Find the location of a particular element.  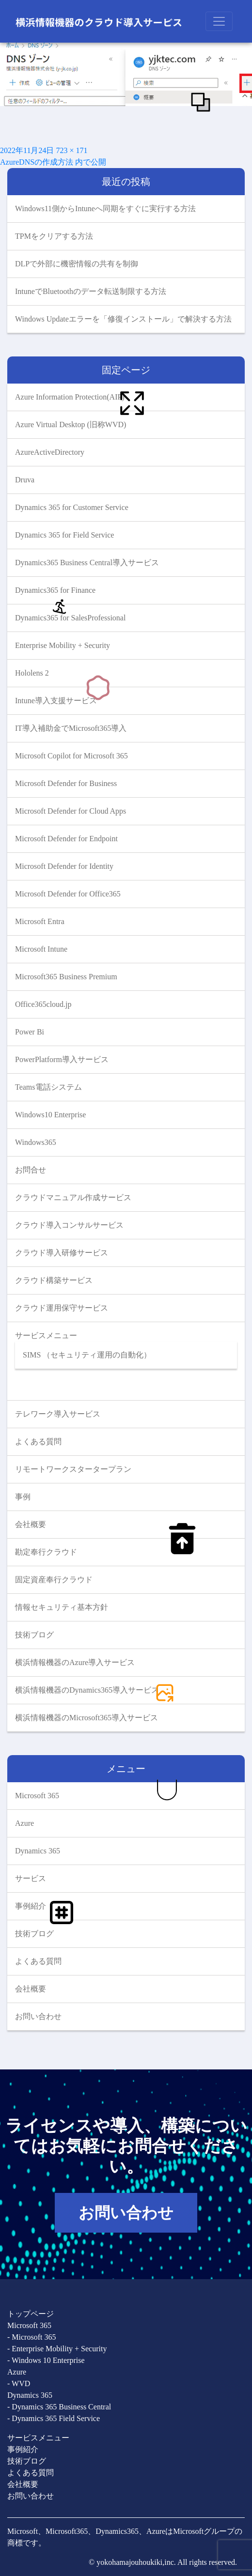

access snowboarding or winter sports content is located at coordinates (59, 606).